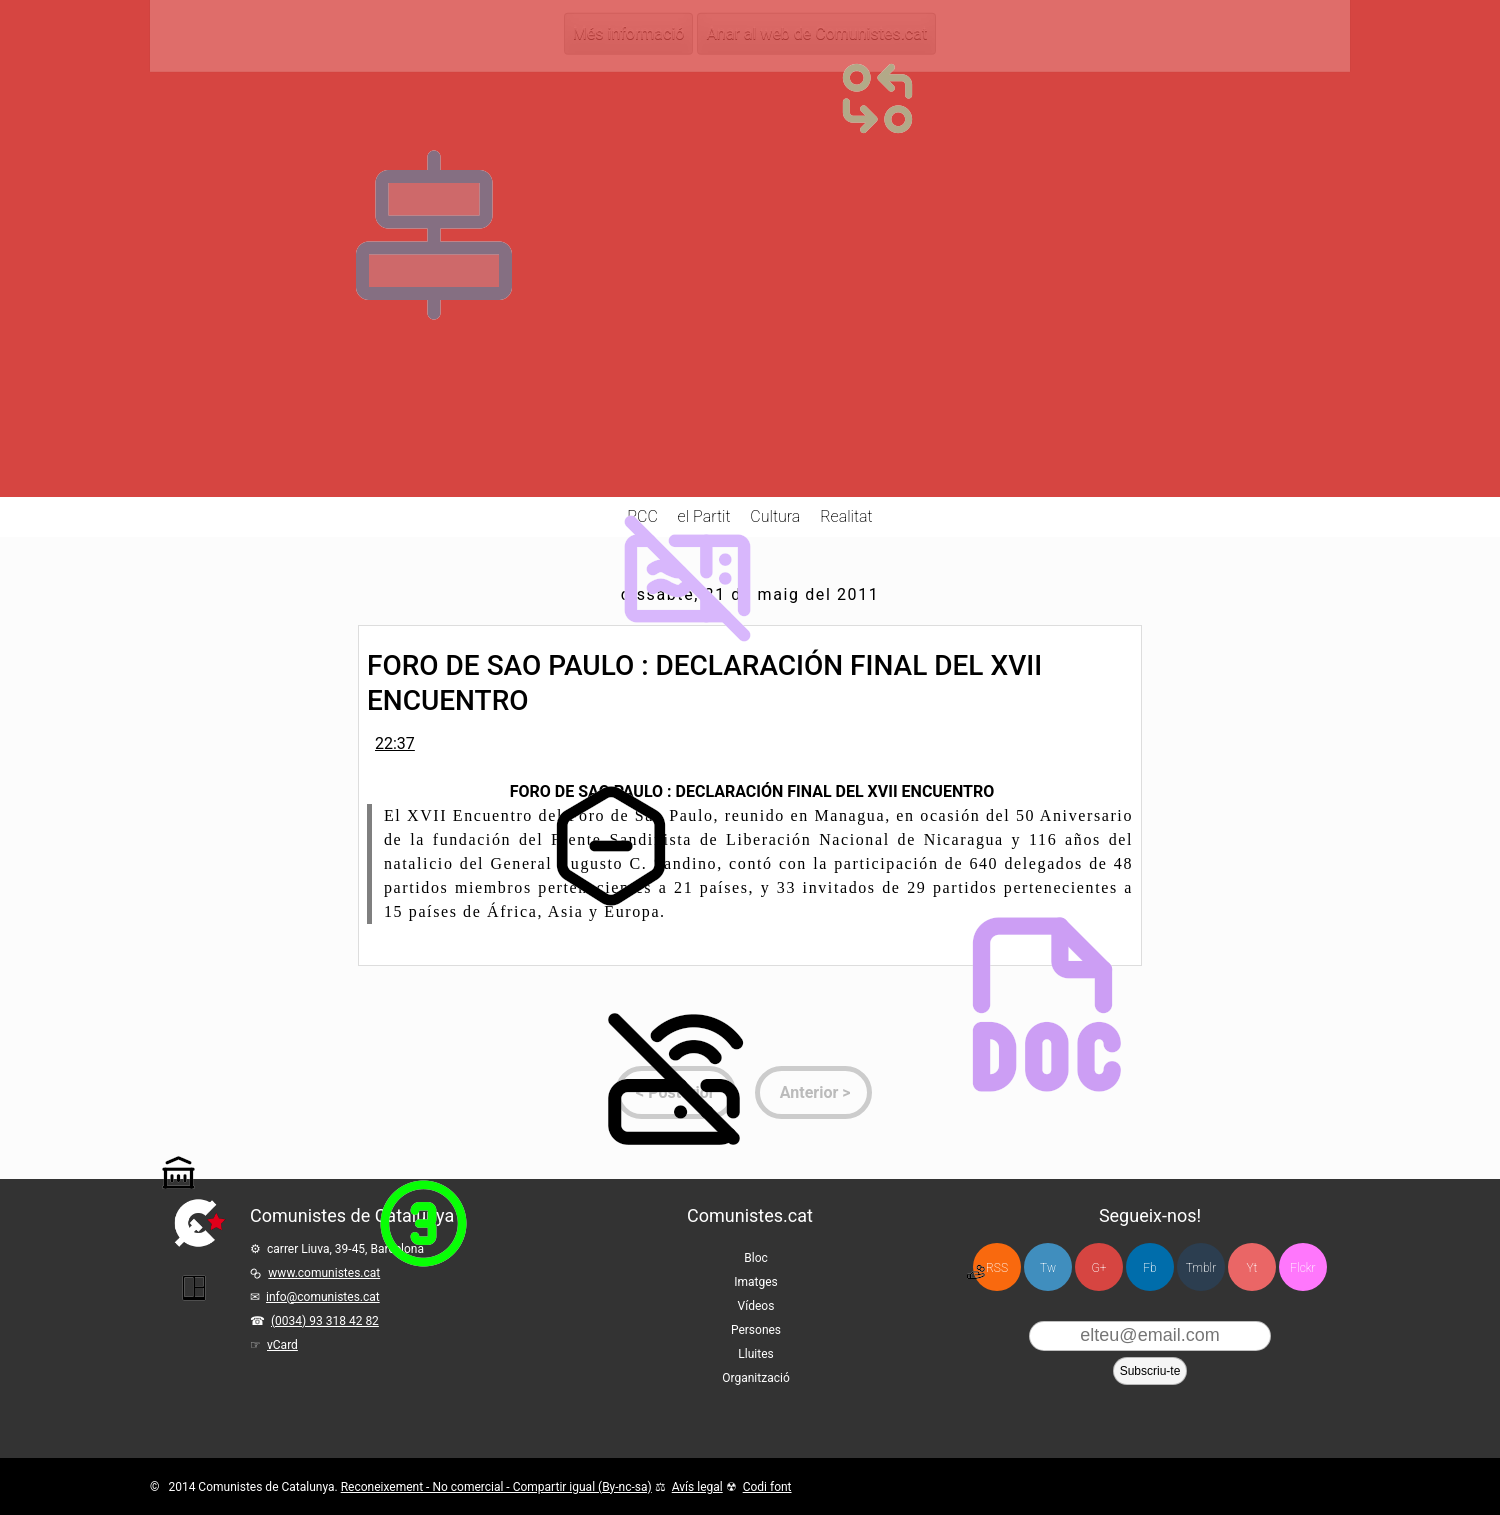 The image size is (1500, 1515). Describe the element at coordinates (687, 578) in the screenshot. I see `microwave is currently disabled or off` at that location.